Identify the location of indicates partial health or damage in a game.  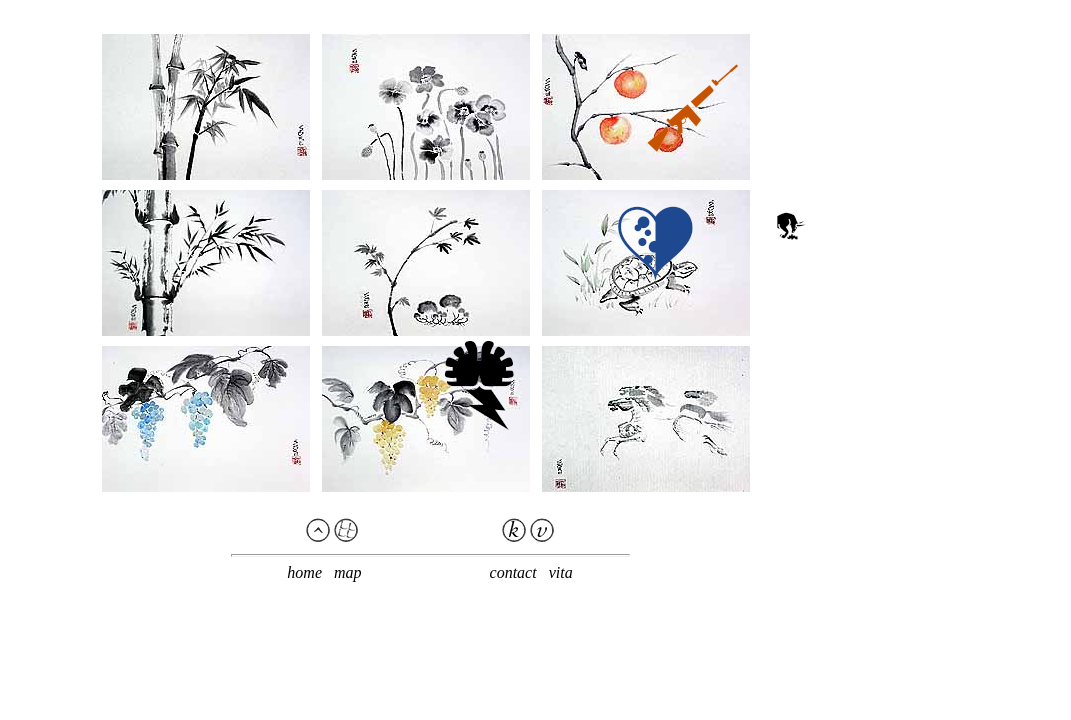
(655, 243).